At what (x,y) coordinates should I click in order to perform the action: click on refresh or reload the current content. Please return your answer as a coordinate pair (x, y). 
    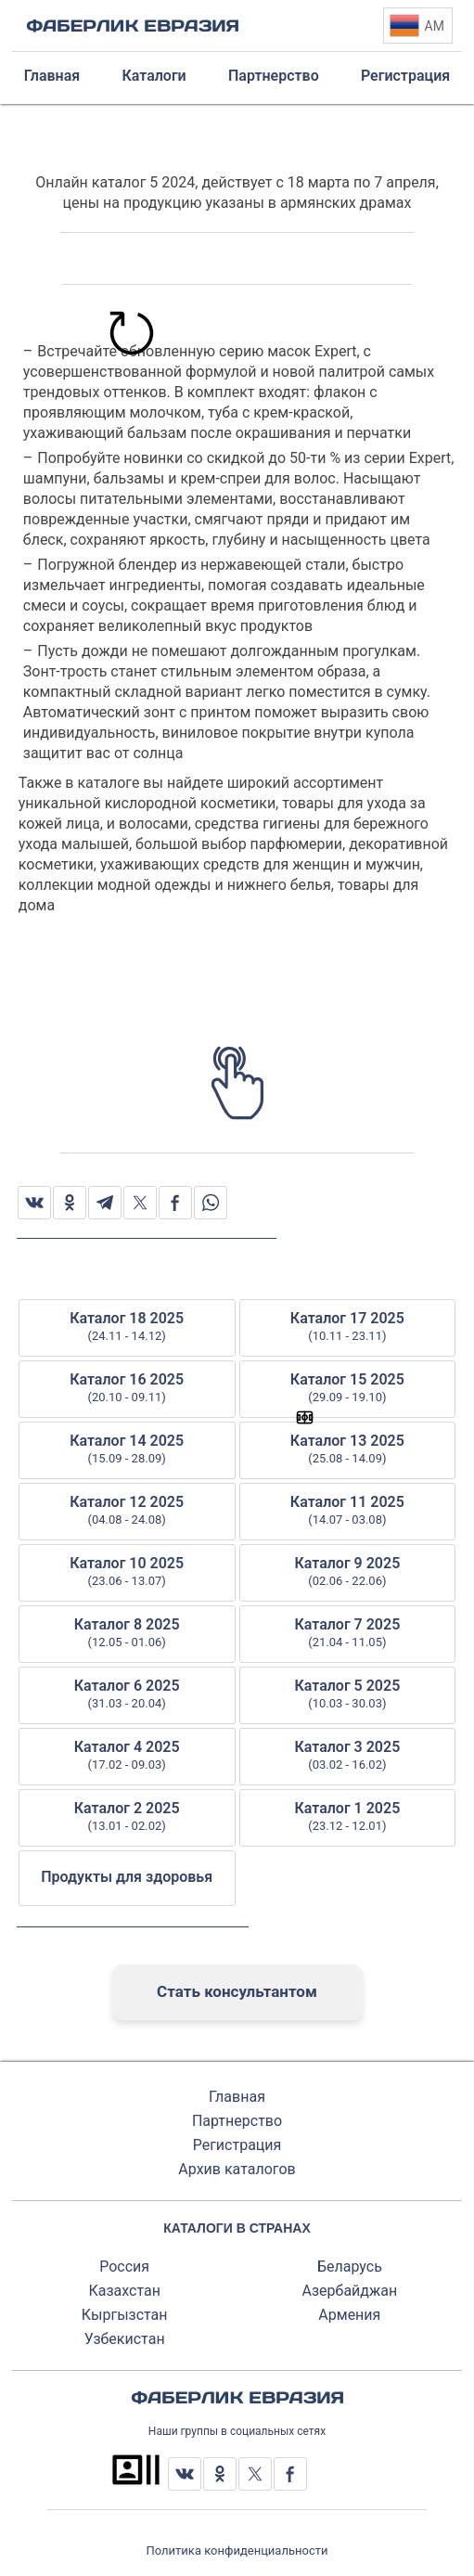
    Looking at the image, I should click on (132, 333).